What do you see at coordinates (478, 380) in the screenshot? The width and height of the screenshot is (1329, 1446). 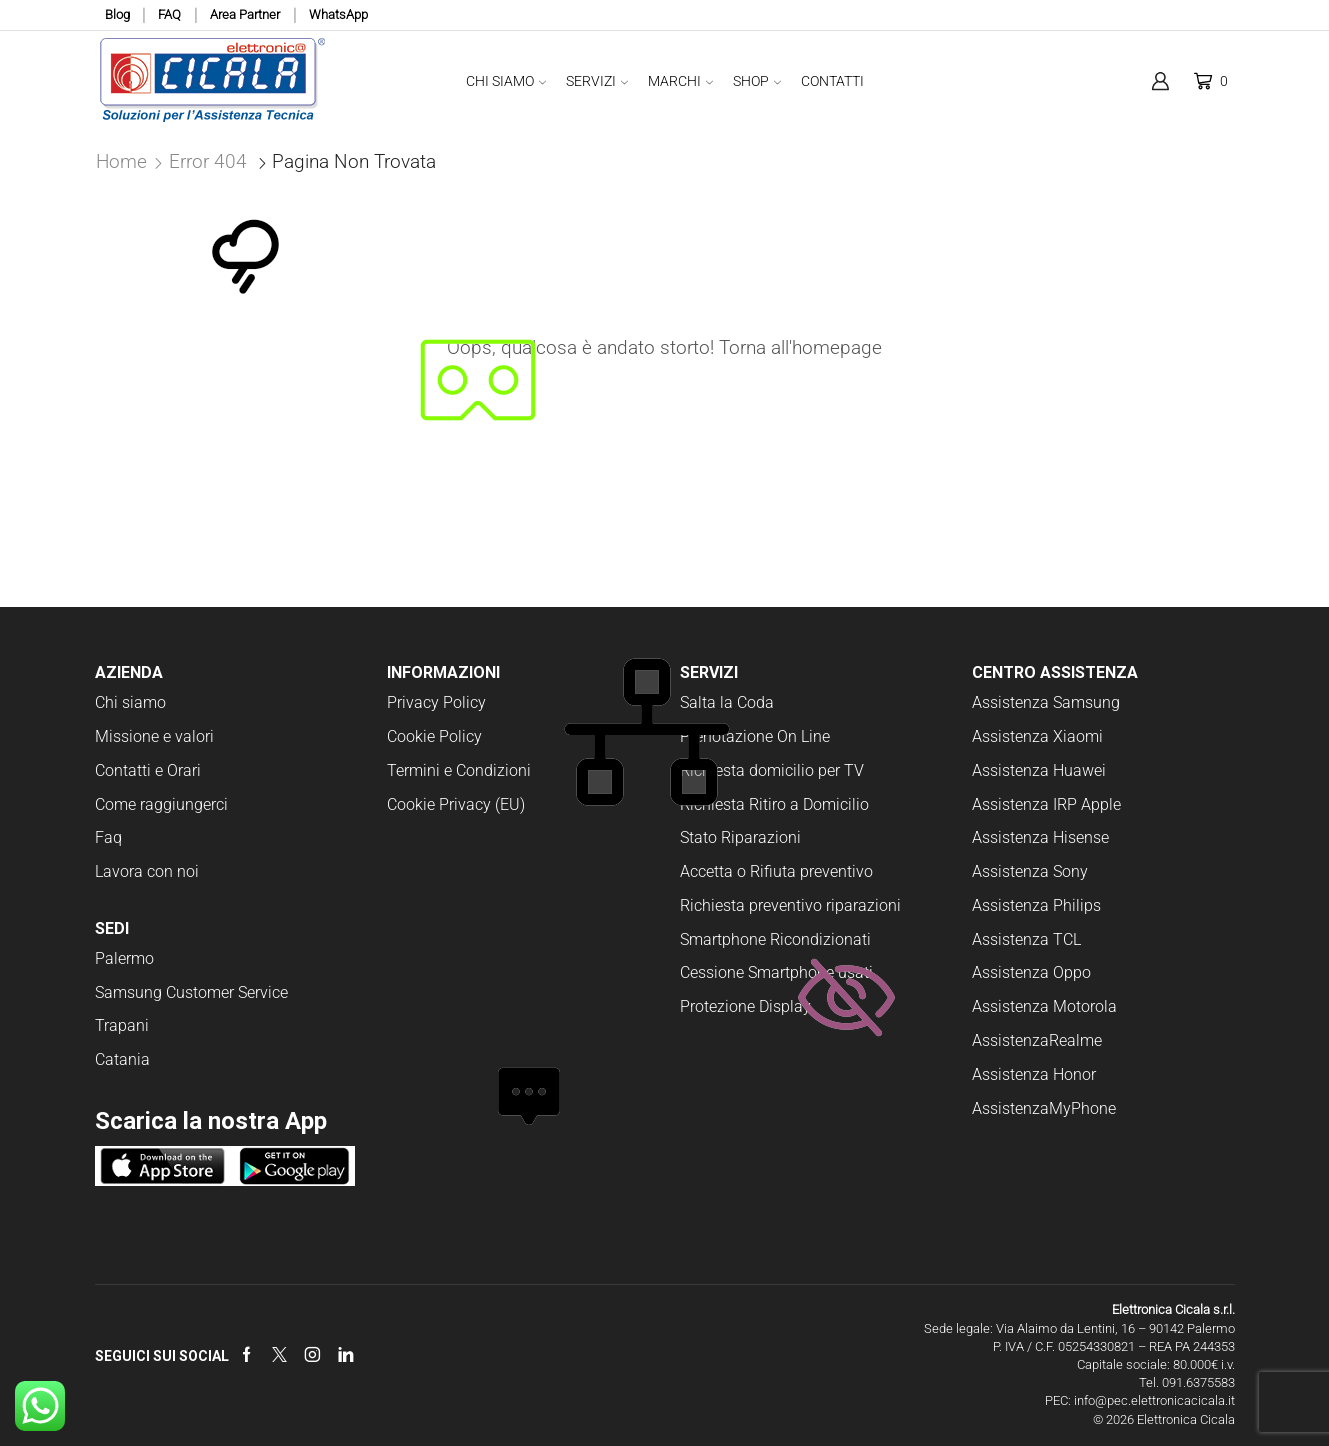 I see `launch VR or virtual reality mode` at bounding box center [478, 380].